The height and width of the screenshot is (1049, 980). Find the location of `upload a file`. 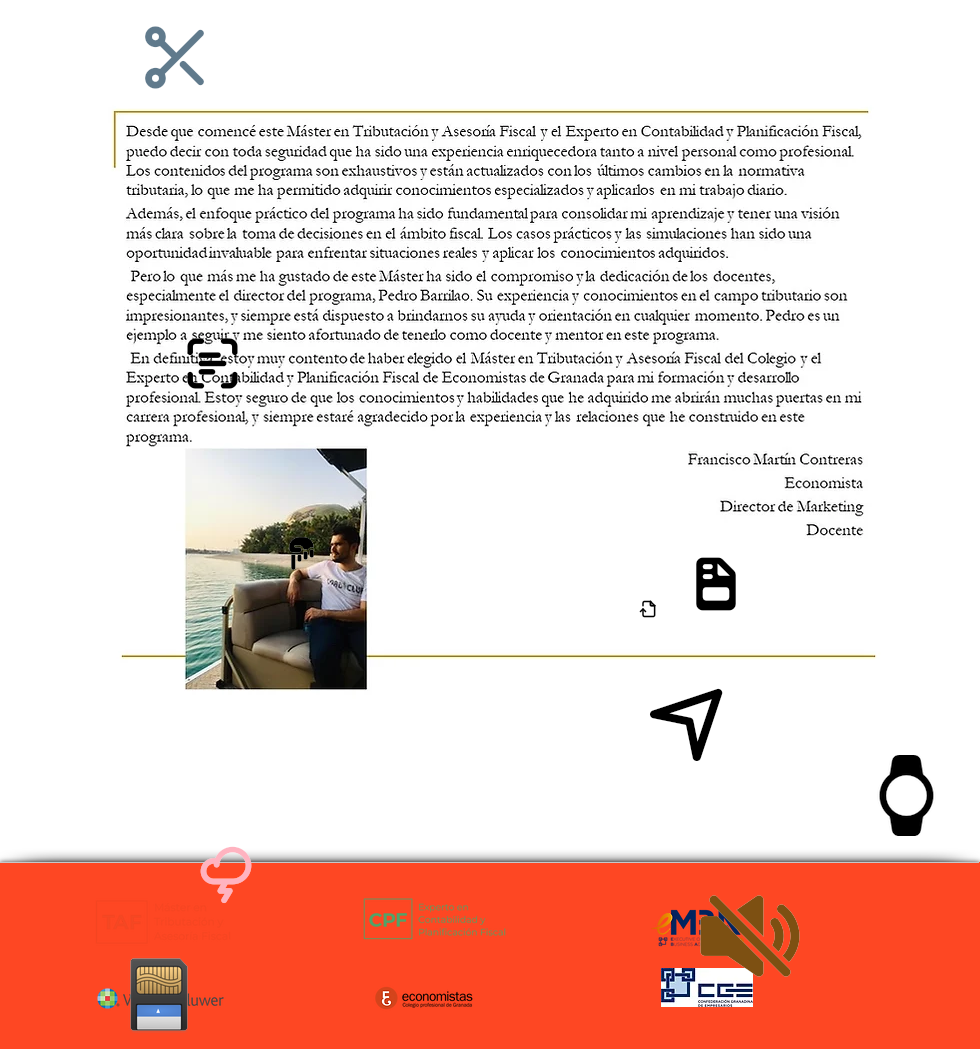

upload a file is located at coordinates (648, 609).